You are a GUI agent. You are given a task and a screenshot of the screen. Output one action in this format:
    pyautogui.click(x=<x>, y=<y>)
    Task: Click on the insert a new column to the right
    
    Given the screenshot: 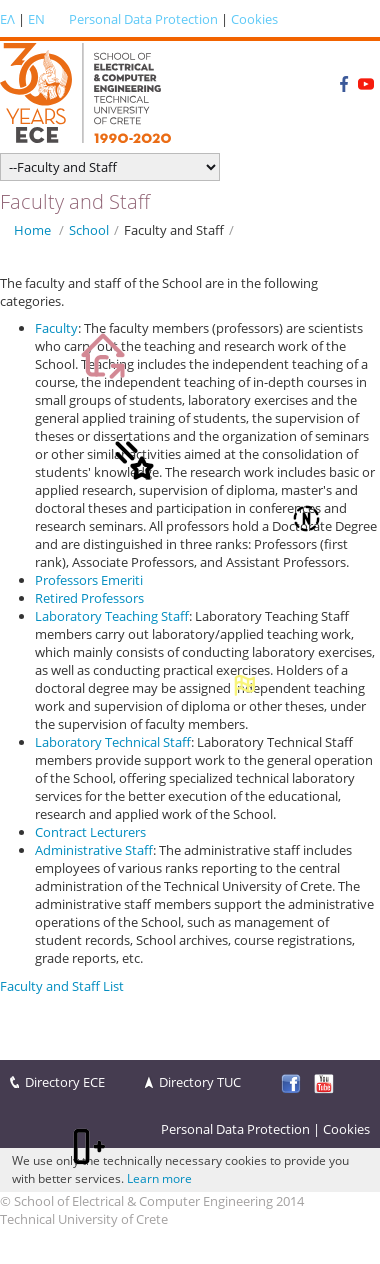 What is the action you would take?
    pyautogui.click(x=89, y=1146)
    